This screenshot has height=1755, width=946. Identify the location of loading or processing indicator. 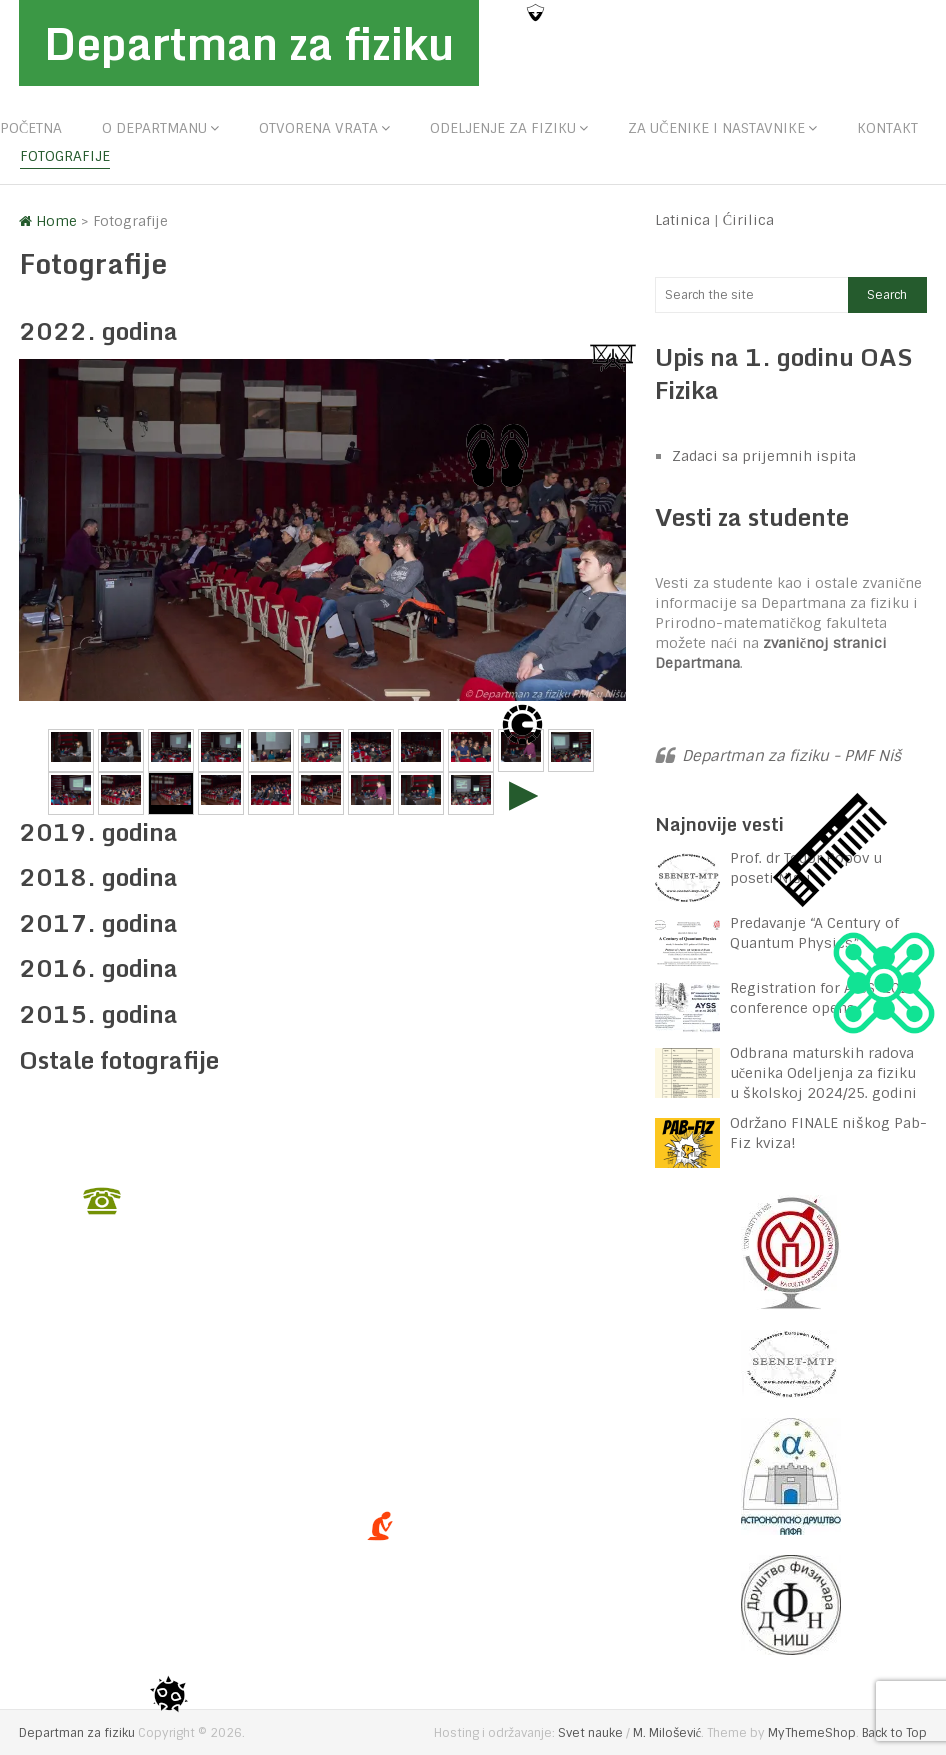
(522, 724).